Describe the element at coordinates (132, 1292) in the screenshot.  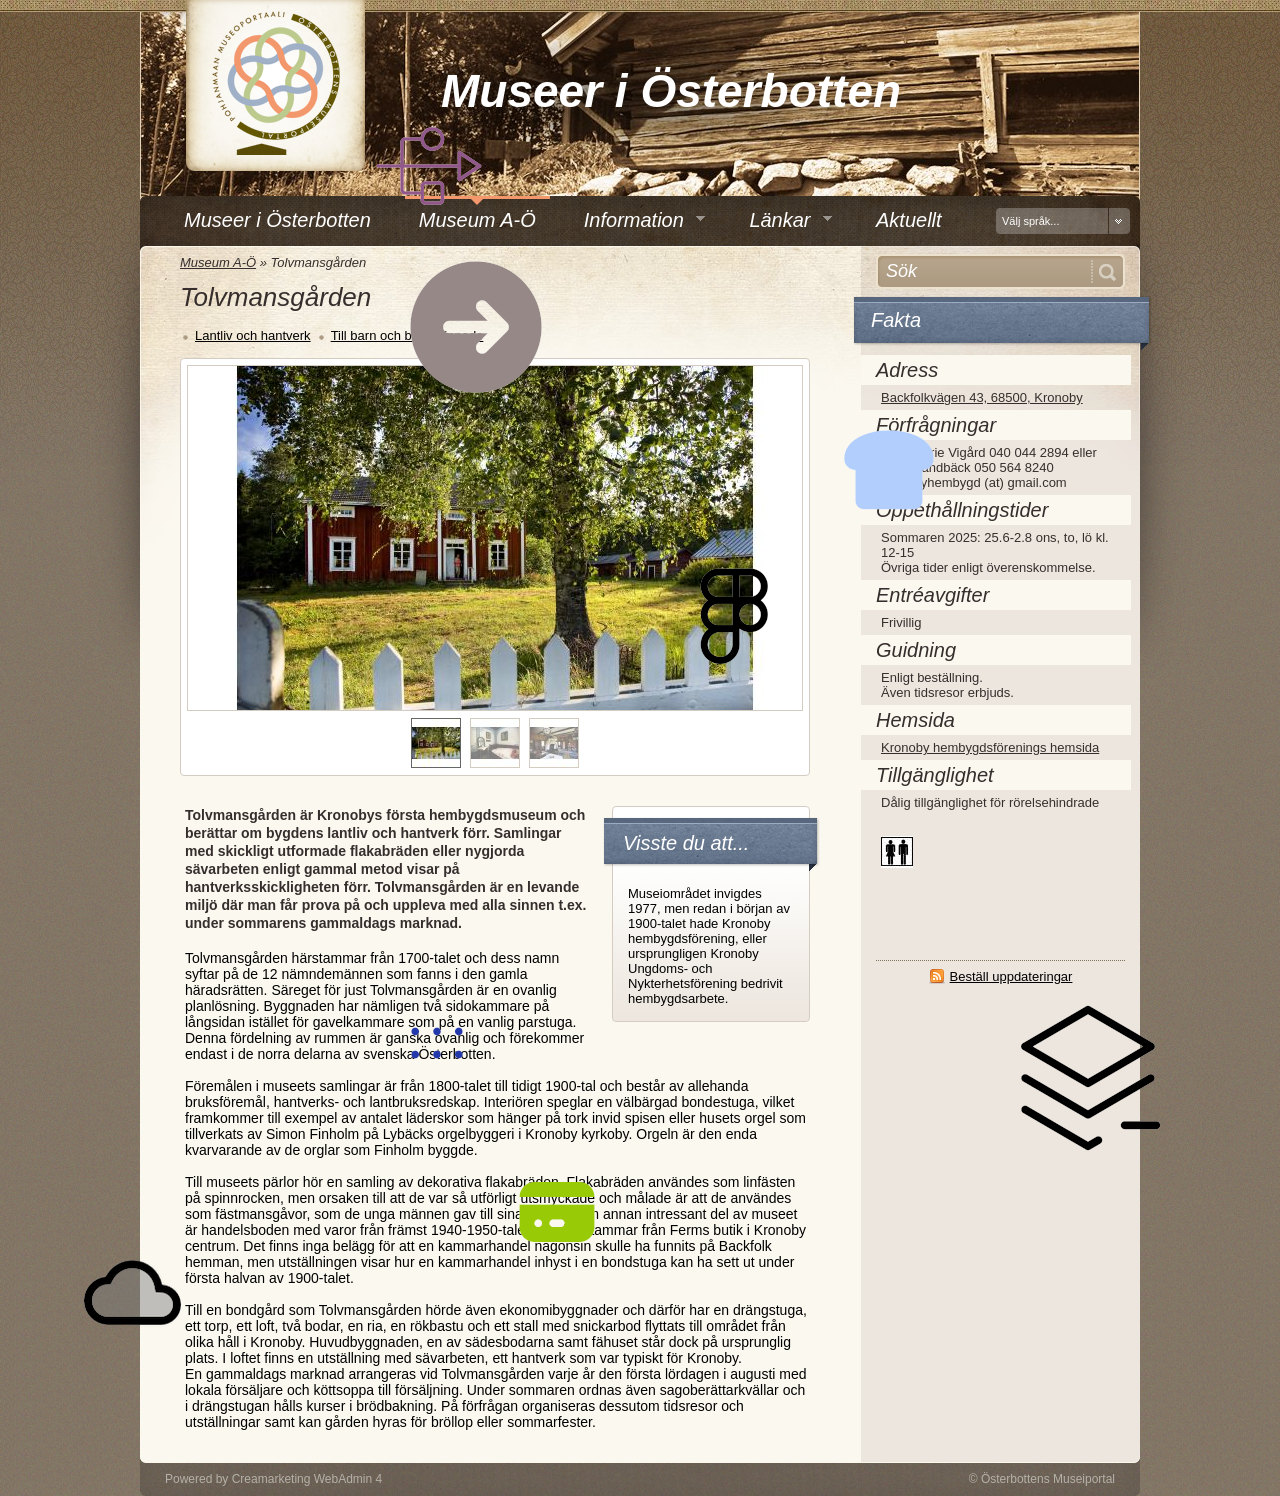
I see `view current weather conditions` at that location.